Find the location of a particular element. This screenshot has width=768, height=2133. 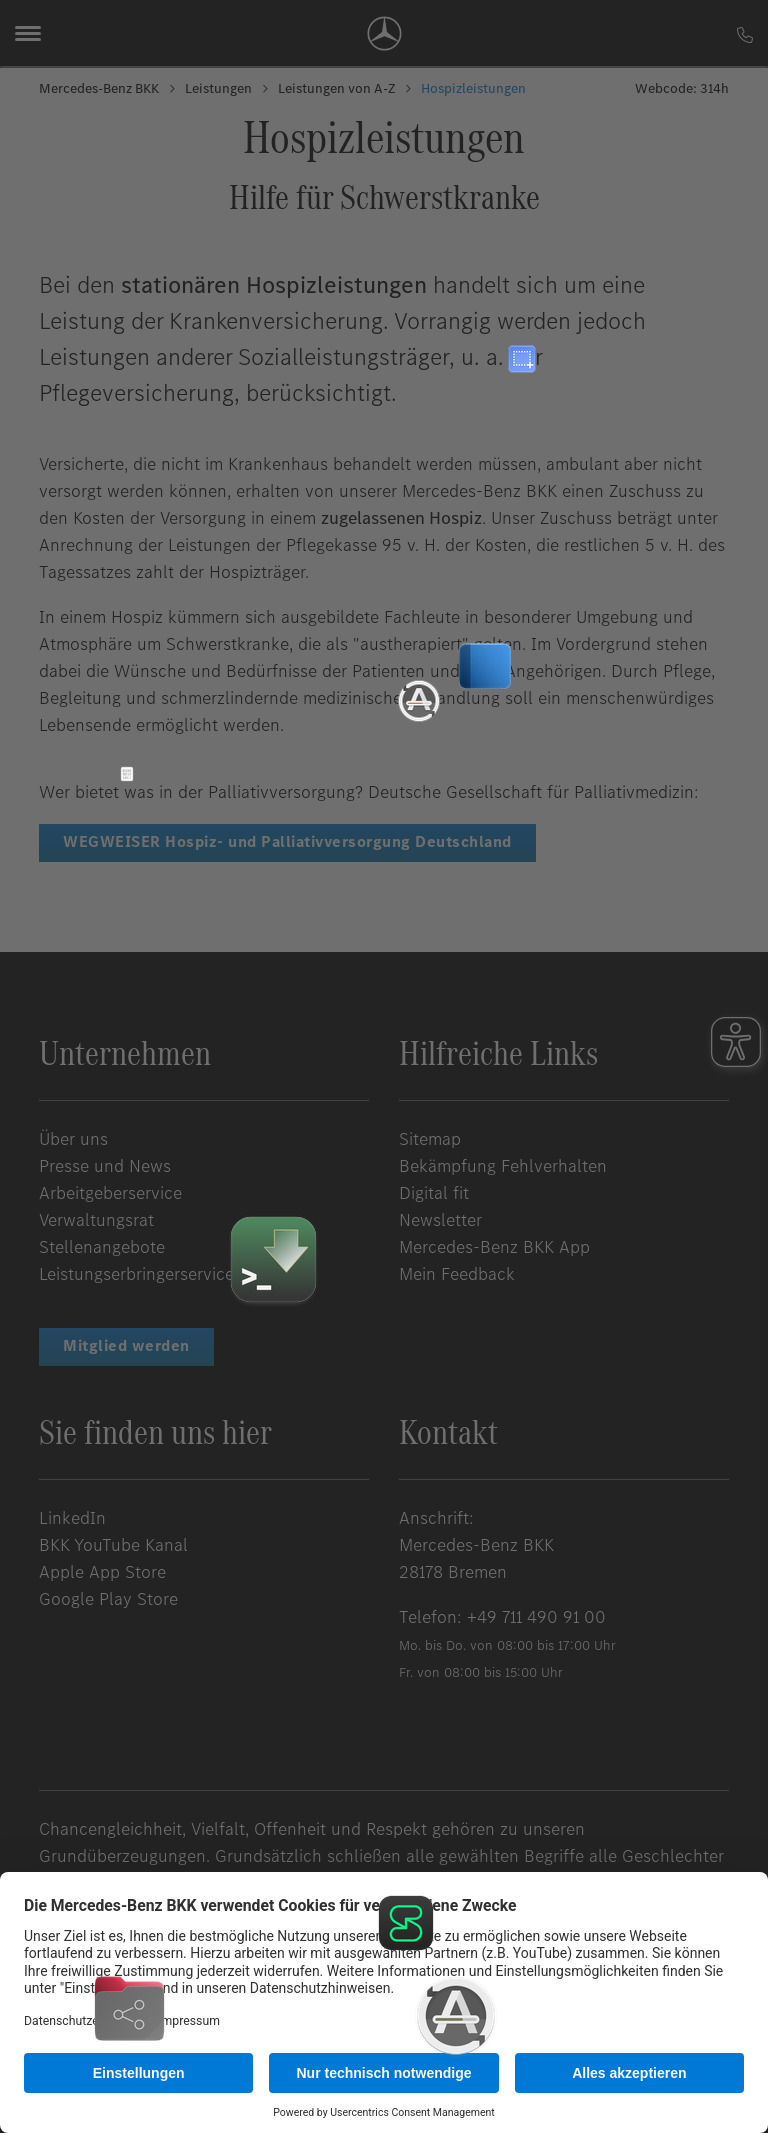

access the desktop folder is located at coordinates (485, 665).